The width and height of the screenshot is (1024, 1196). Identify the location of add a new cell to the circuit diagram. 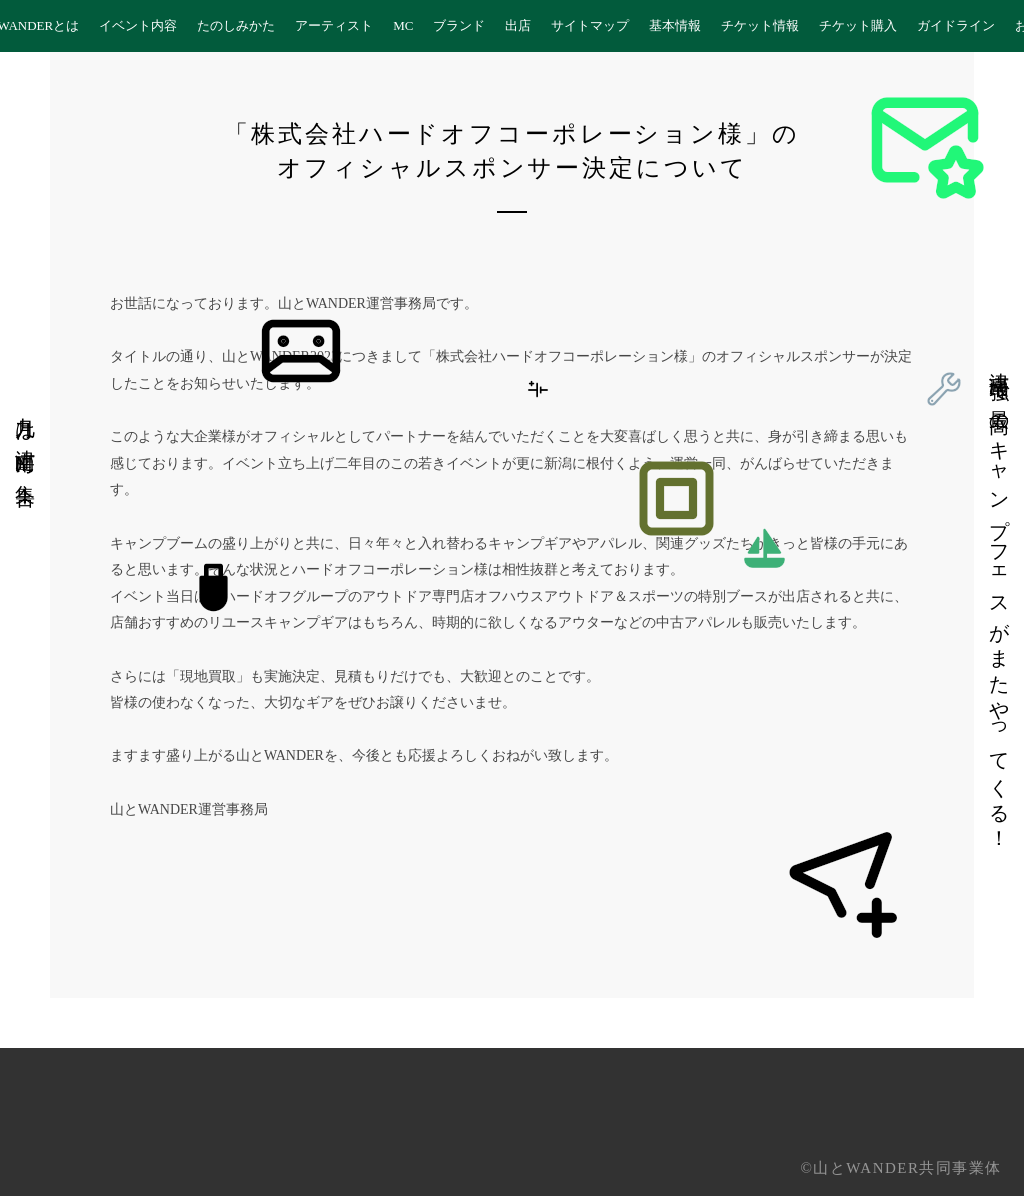
(538, 390).